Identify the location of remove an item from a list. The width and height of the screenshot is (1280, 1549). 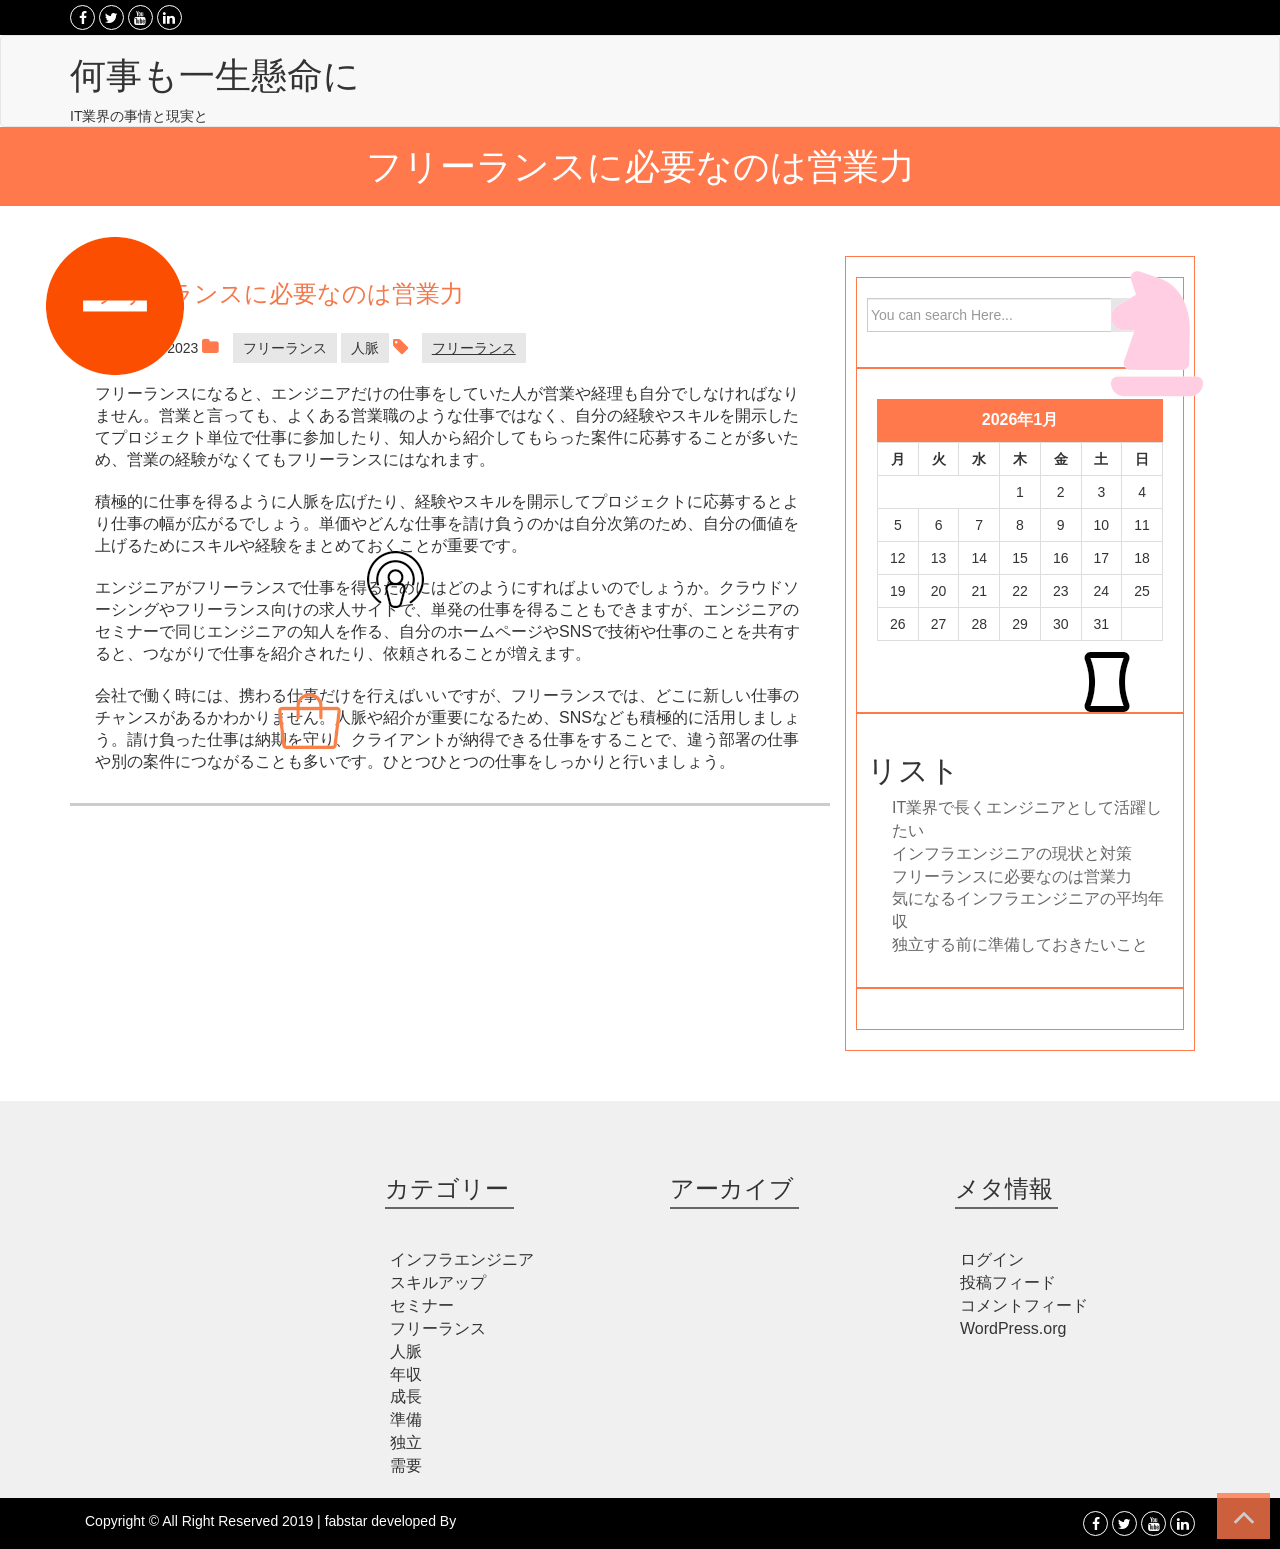
(115, 306).